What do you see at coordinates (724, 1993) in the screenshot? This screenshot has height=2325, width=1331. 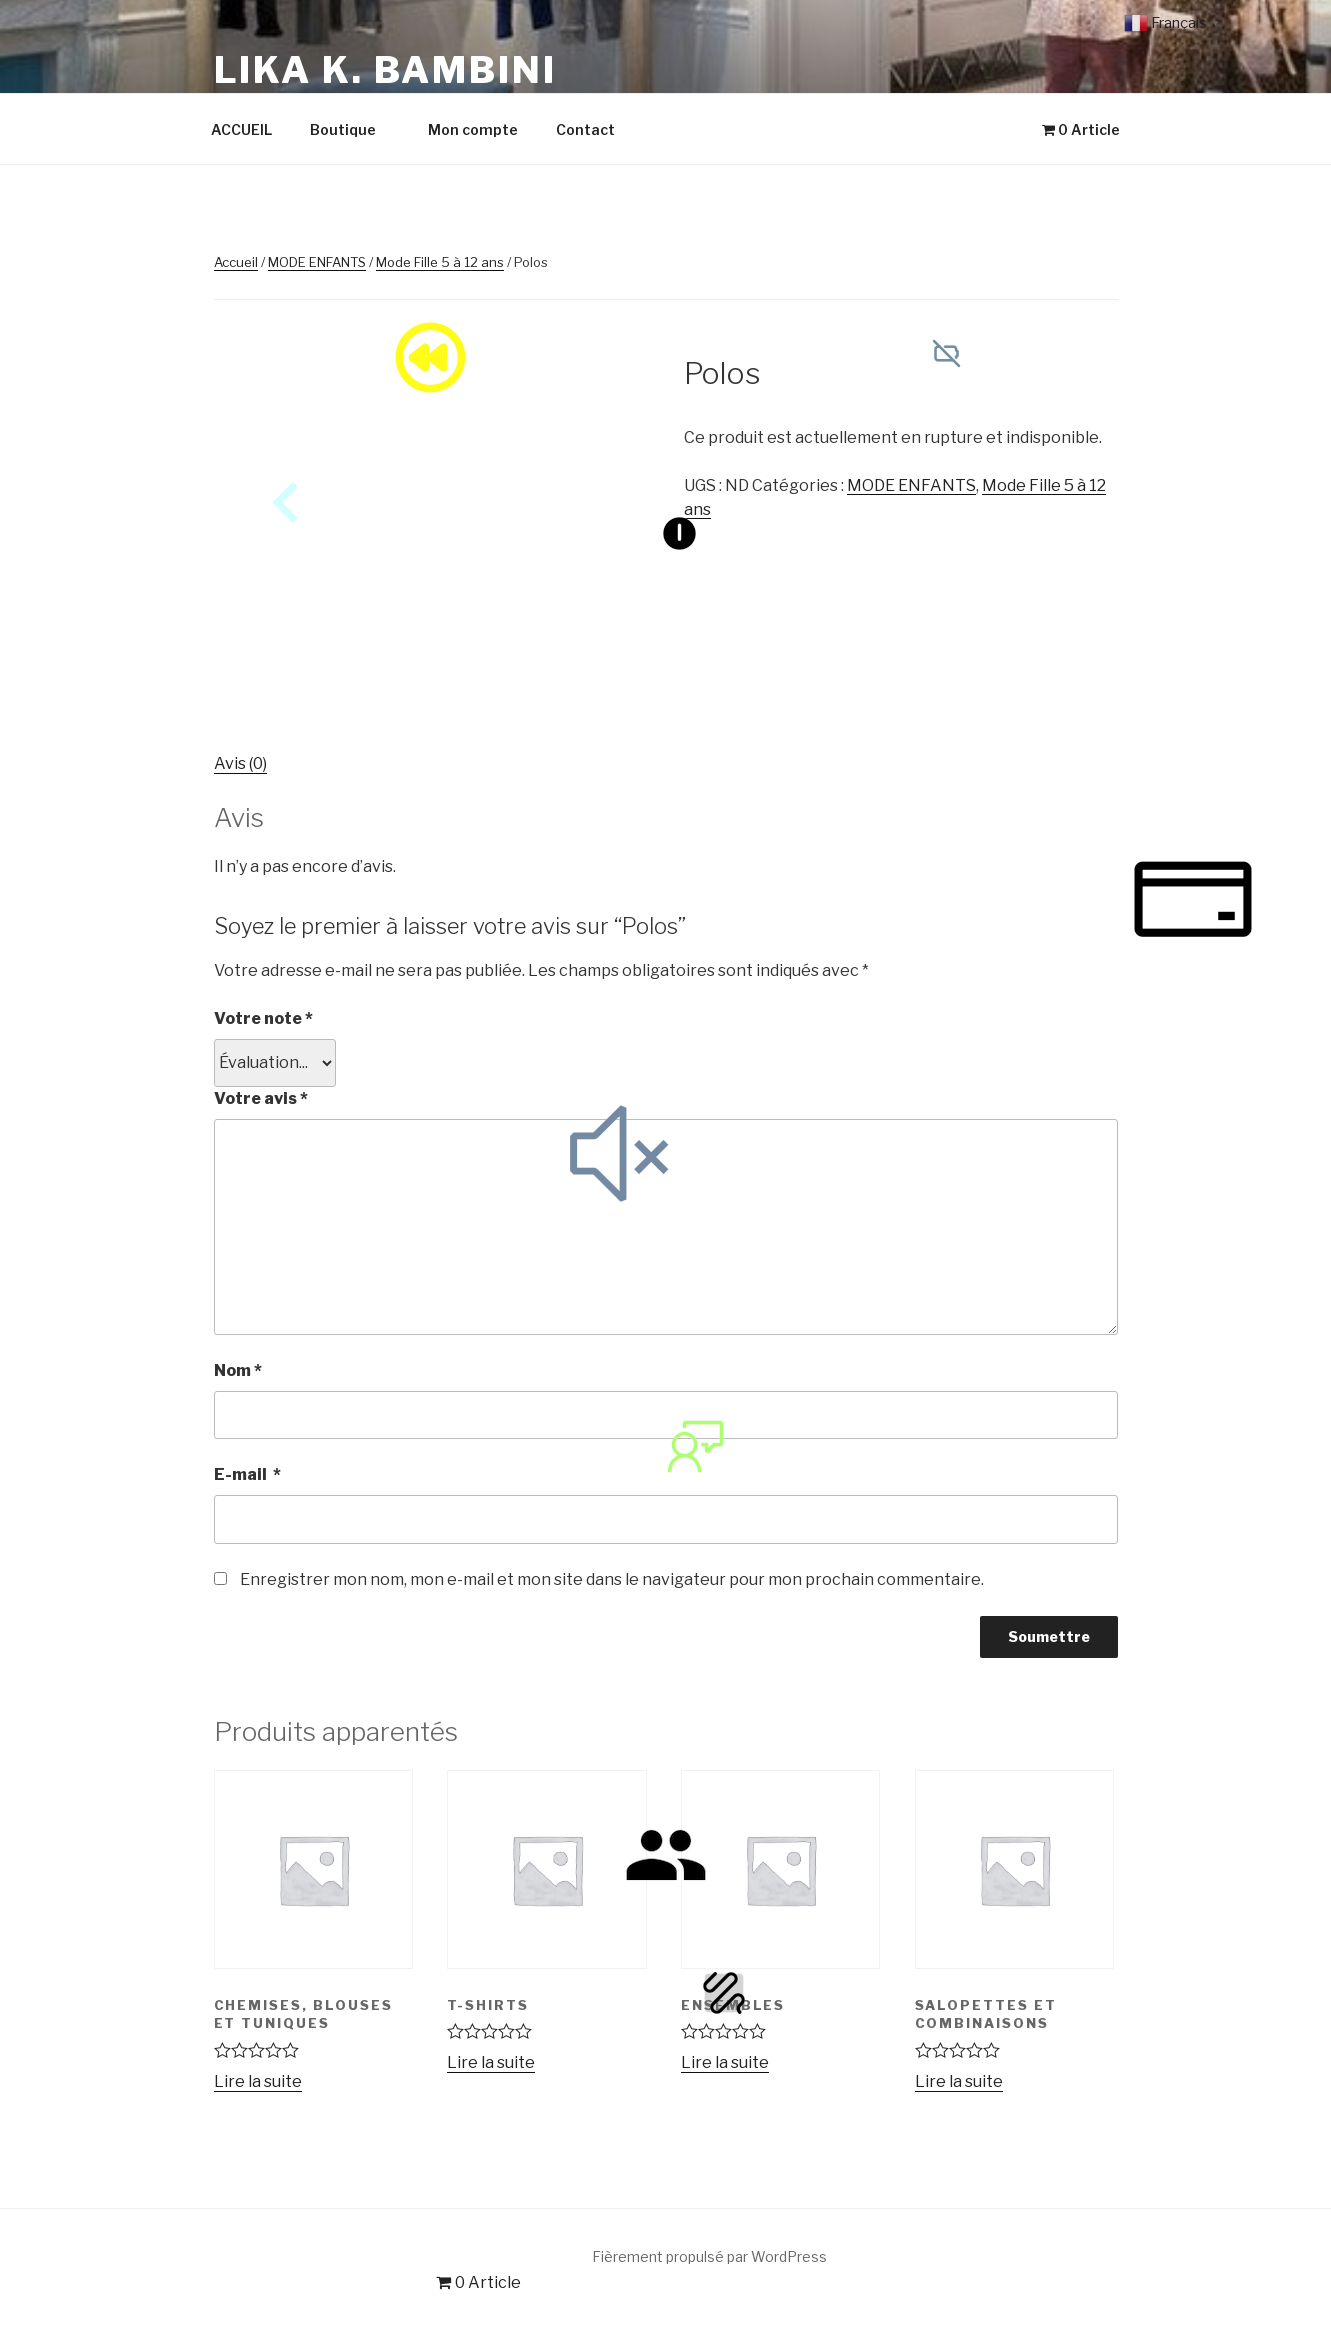 I see `access freehand drawing or annotation tools` at bounding box center [724, 1993].